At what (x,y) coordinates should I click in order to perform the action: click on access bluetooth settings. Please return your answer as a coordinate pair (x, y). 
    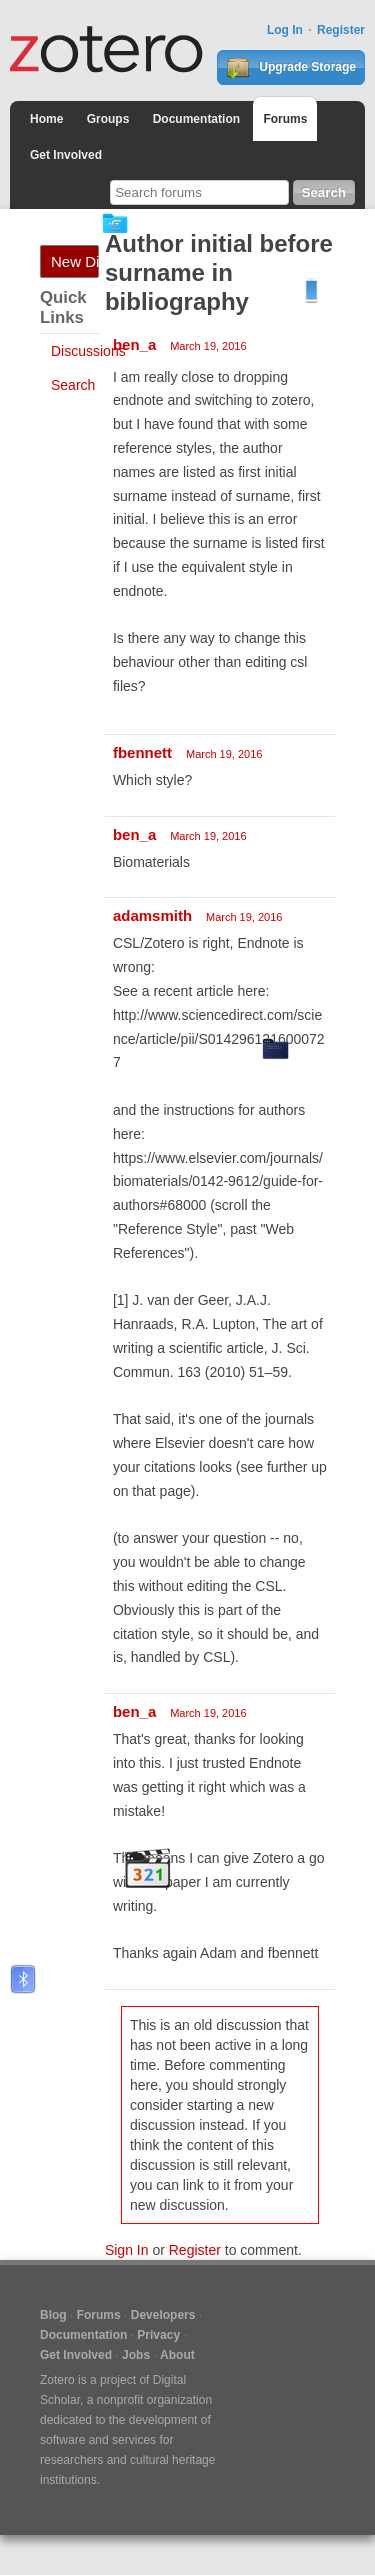
    Looking at the image, I should click on (23, 1979).